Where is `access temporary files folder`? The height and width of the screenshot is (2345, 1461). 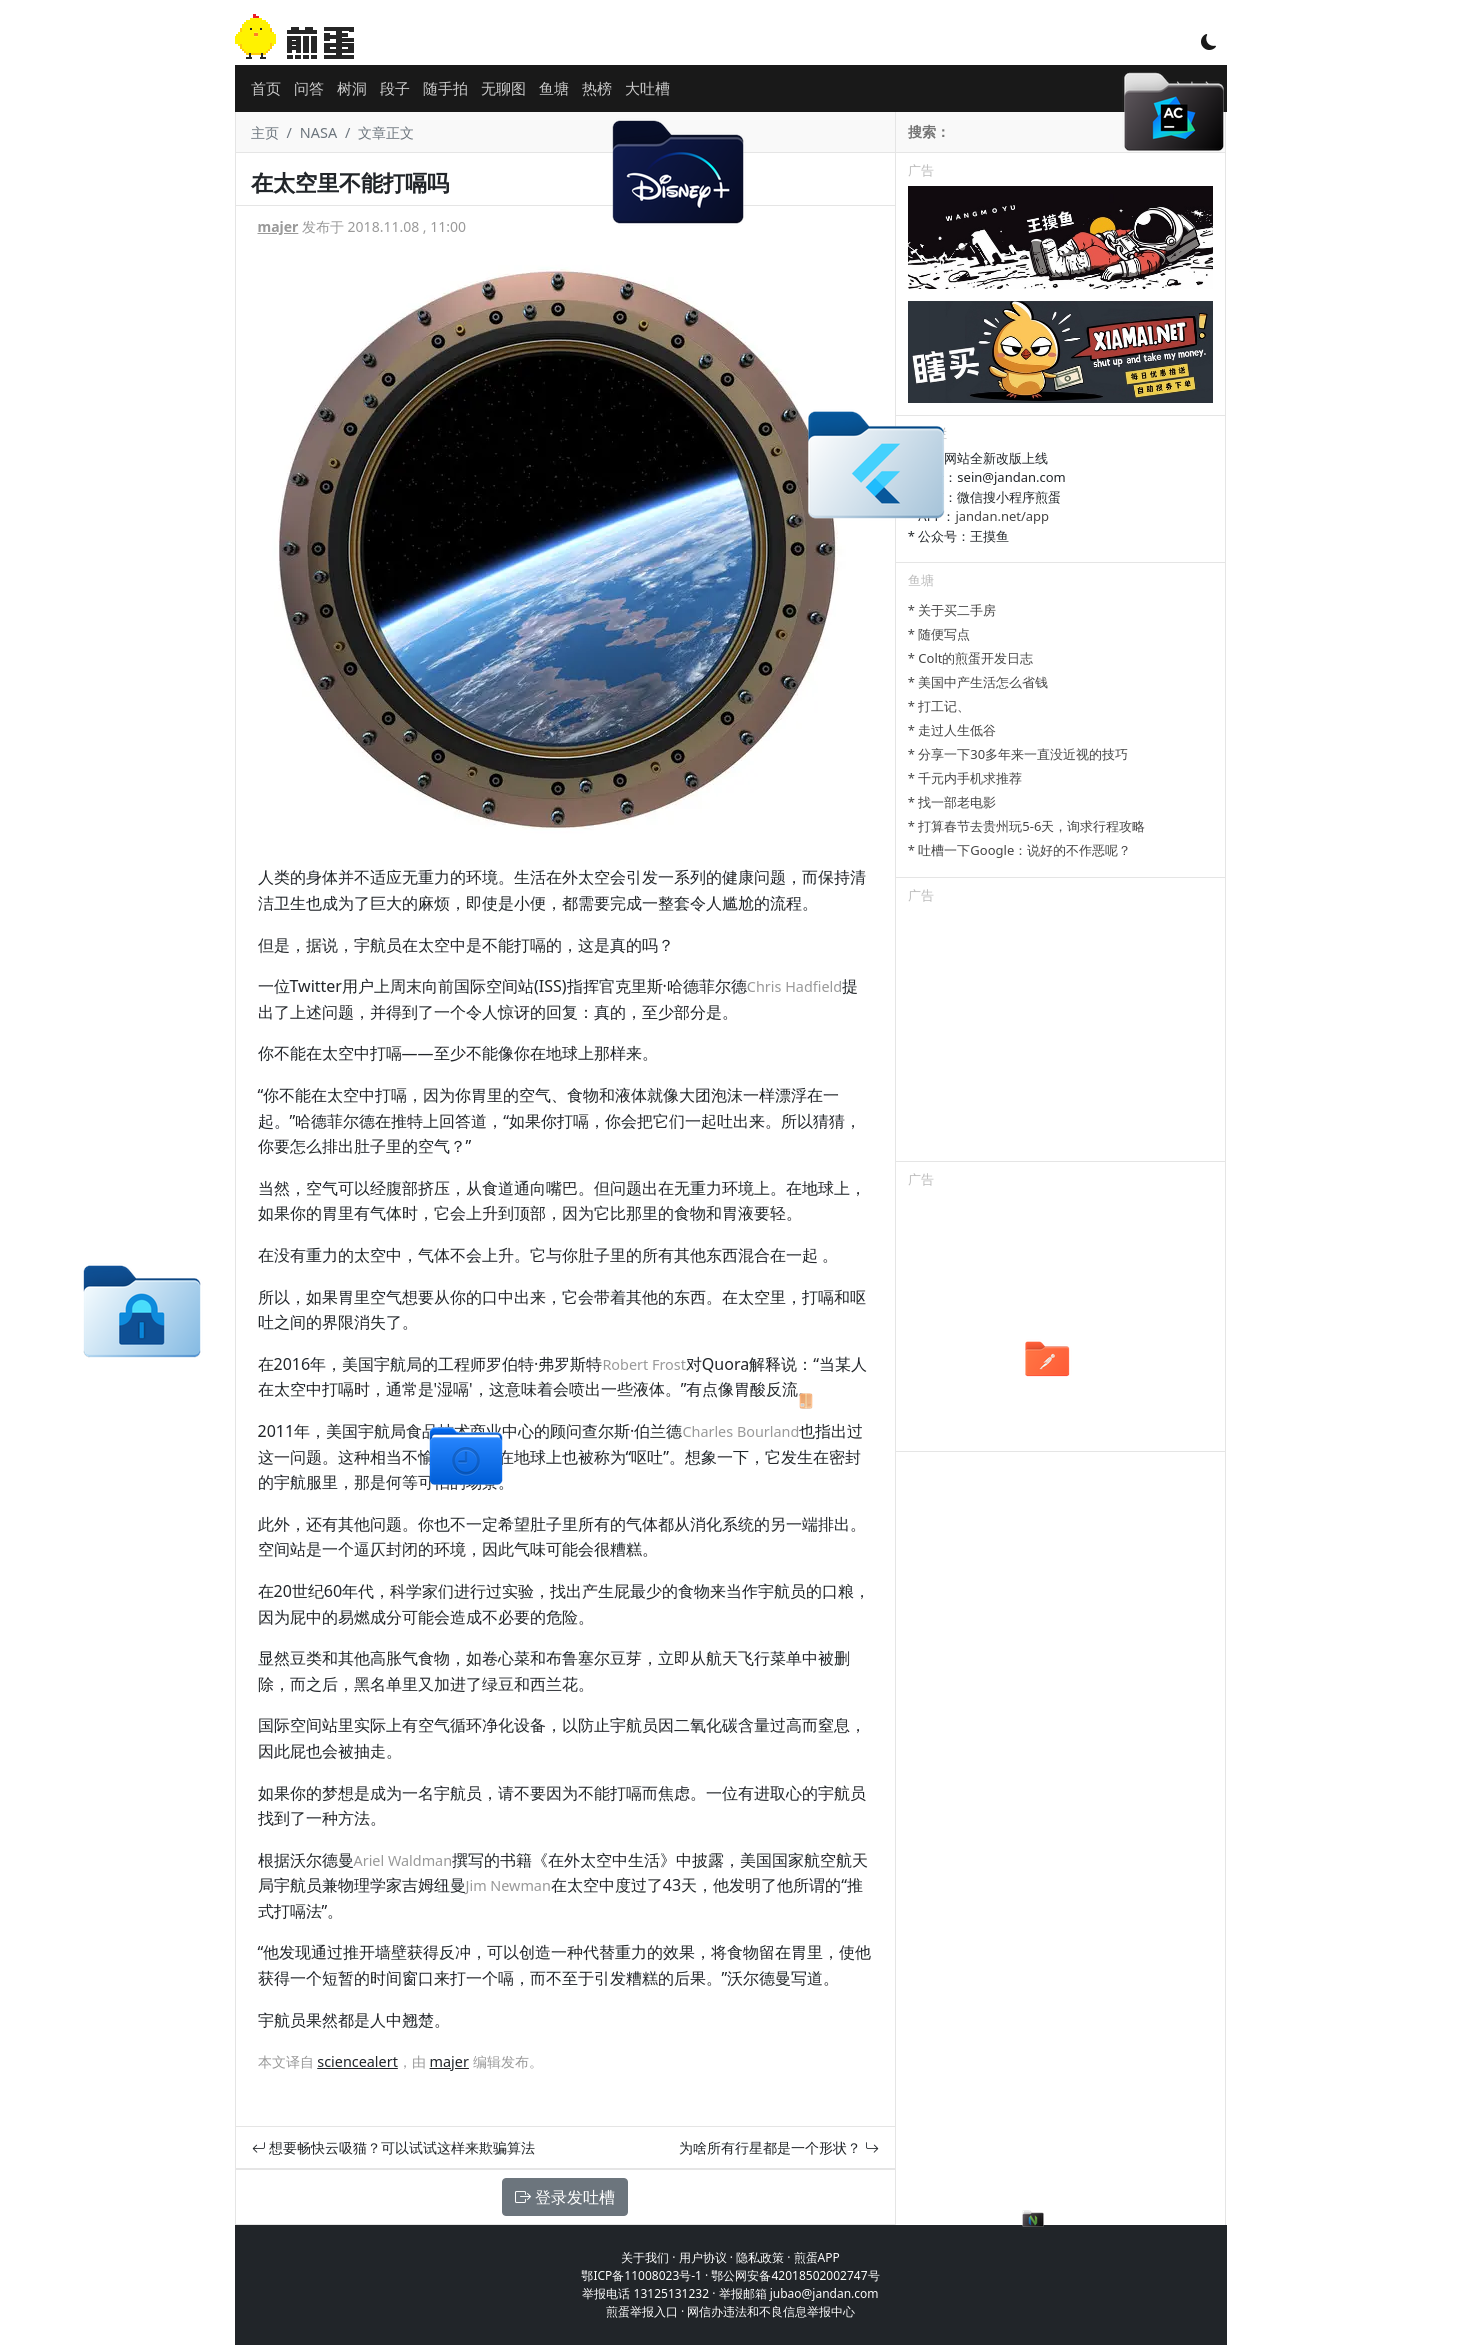
access temporary files folder is located at coordinates (466, 1456).